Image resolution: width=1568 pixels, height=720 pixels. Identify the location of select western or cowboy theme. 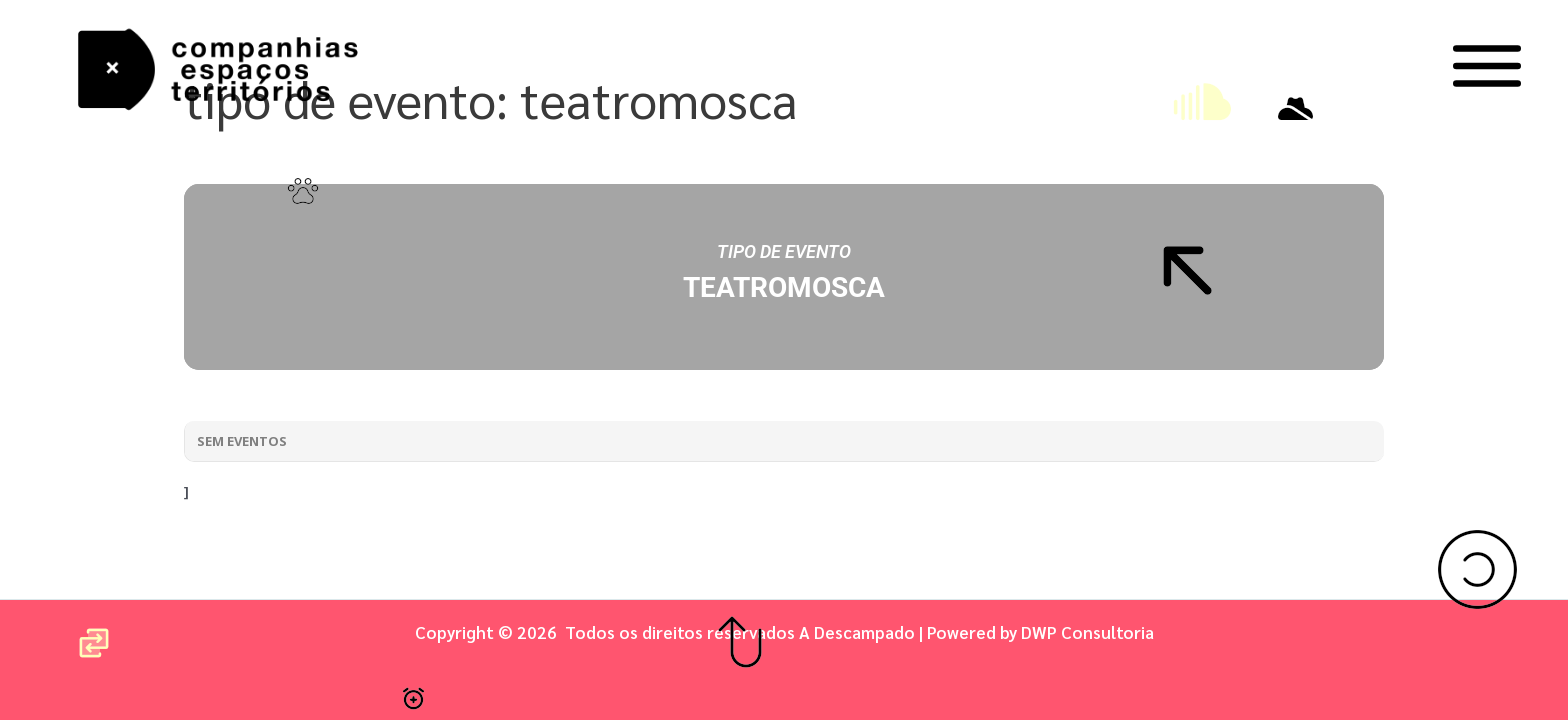
(1295, 109).